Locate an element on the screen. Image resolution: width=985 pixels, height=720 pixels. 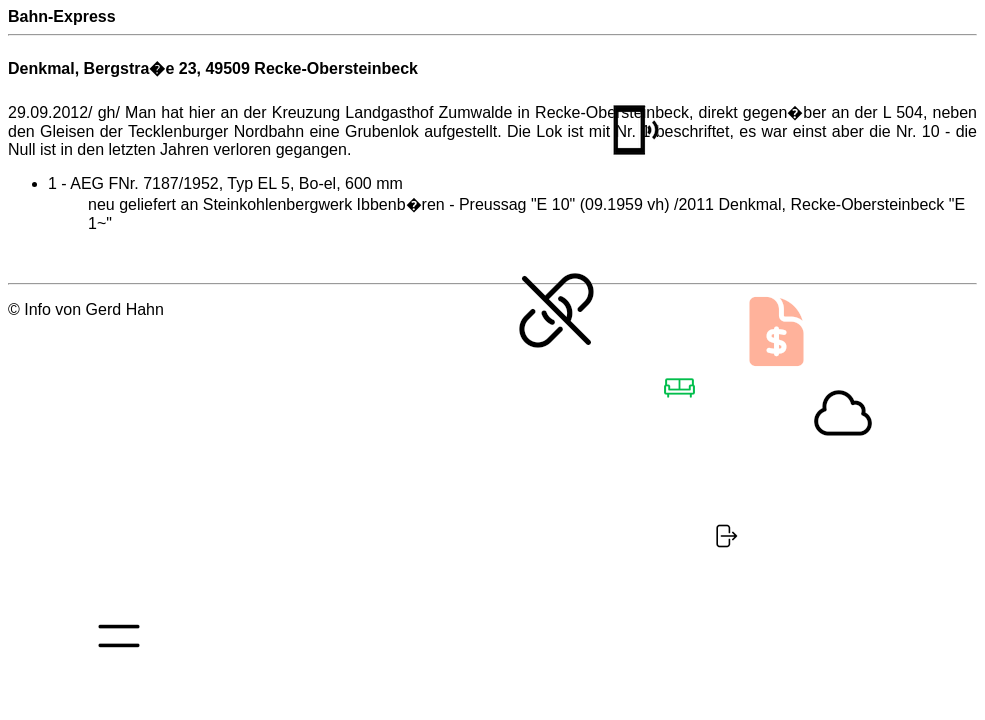
incoming call or notification on linked device is located at coordinates (636, 130).